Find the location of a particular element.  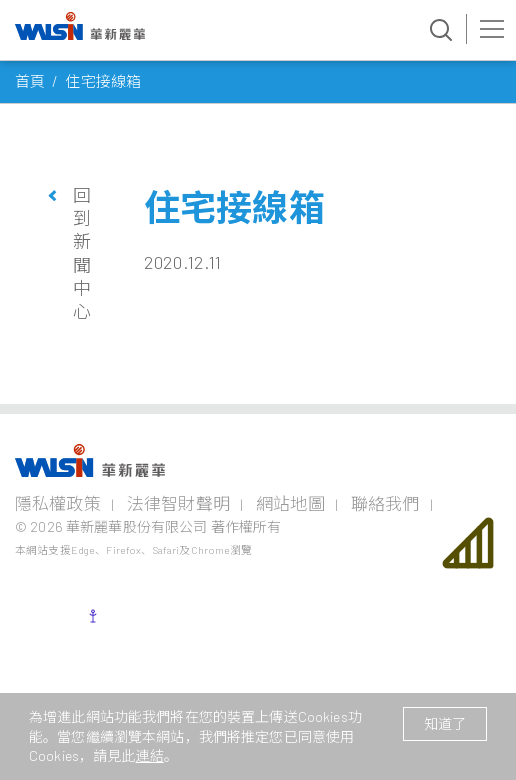

browse clothing or wardrobe items is located at coordinates (93, 616).